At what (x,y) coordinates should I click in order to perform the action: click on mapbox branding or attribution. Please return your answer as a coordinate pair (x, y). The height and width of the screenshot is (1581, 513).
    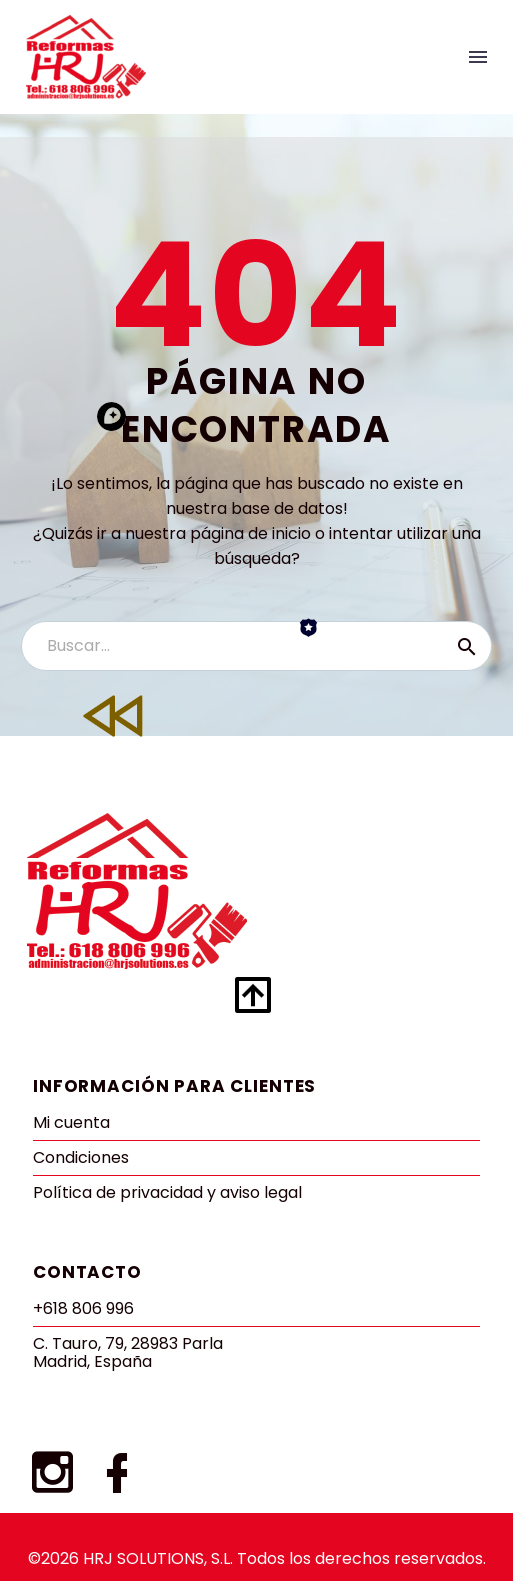
    Looking at the image, I should click on (111, 416).